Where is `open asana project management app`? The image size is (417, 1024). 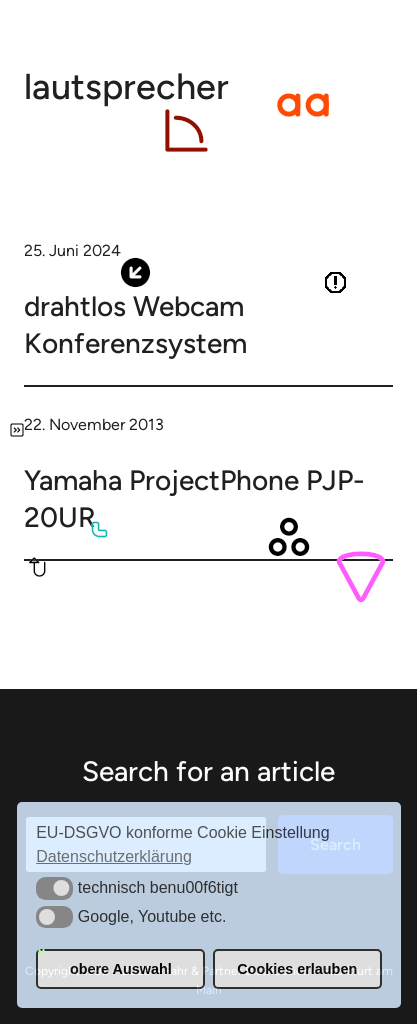
open asana project management app is located at coordinates (289, 538).